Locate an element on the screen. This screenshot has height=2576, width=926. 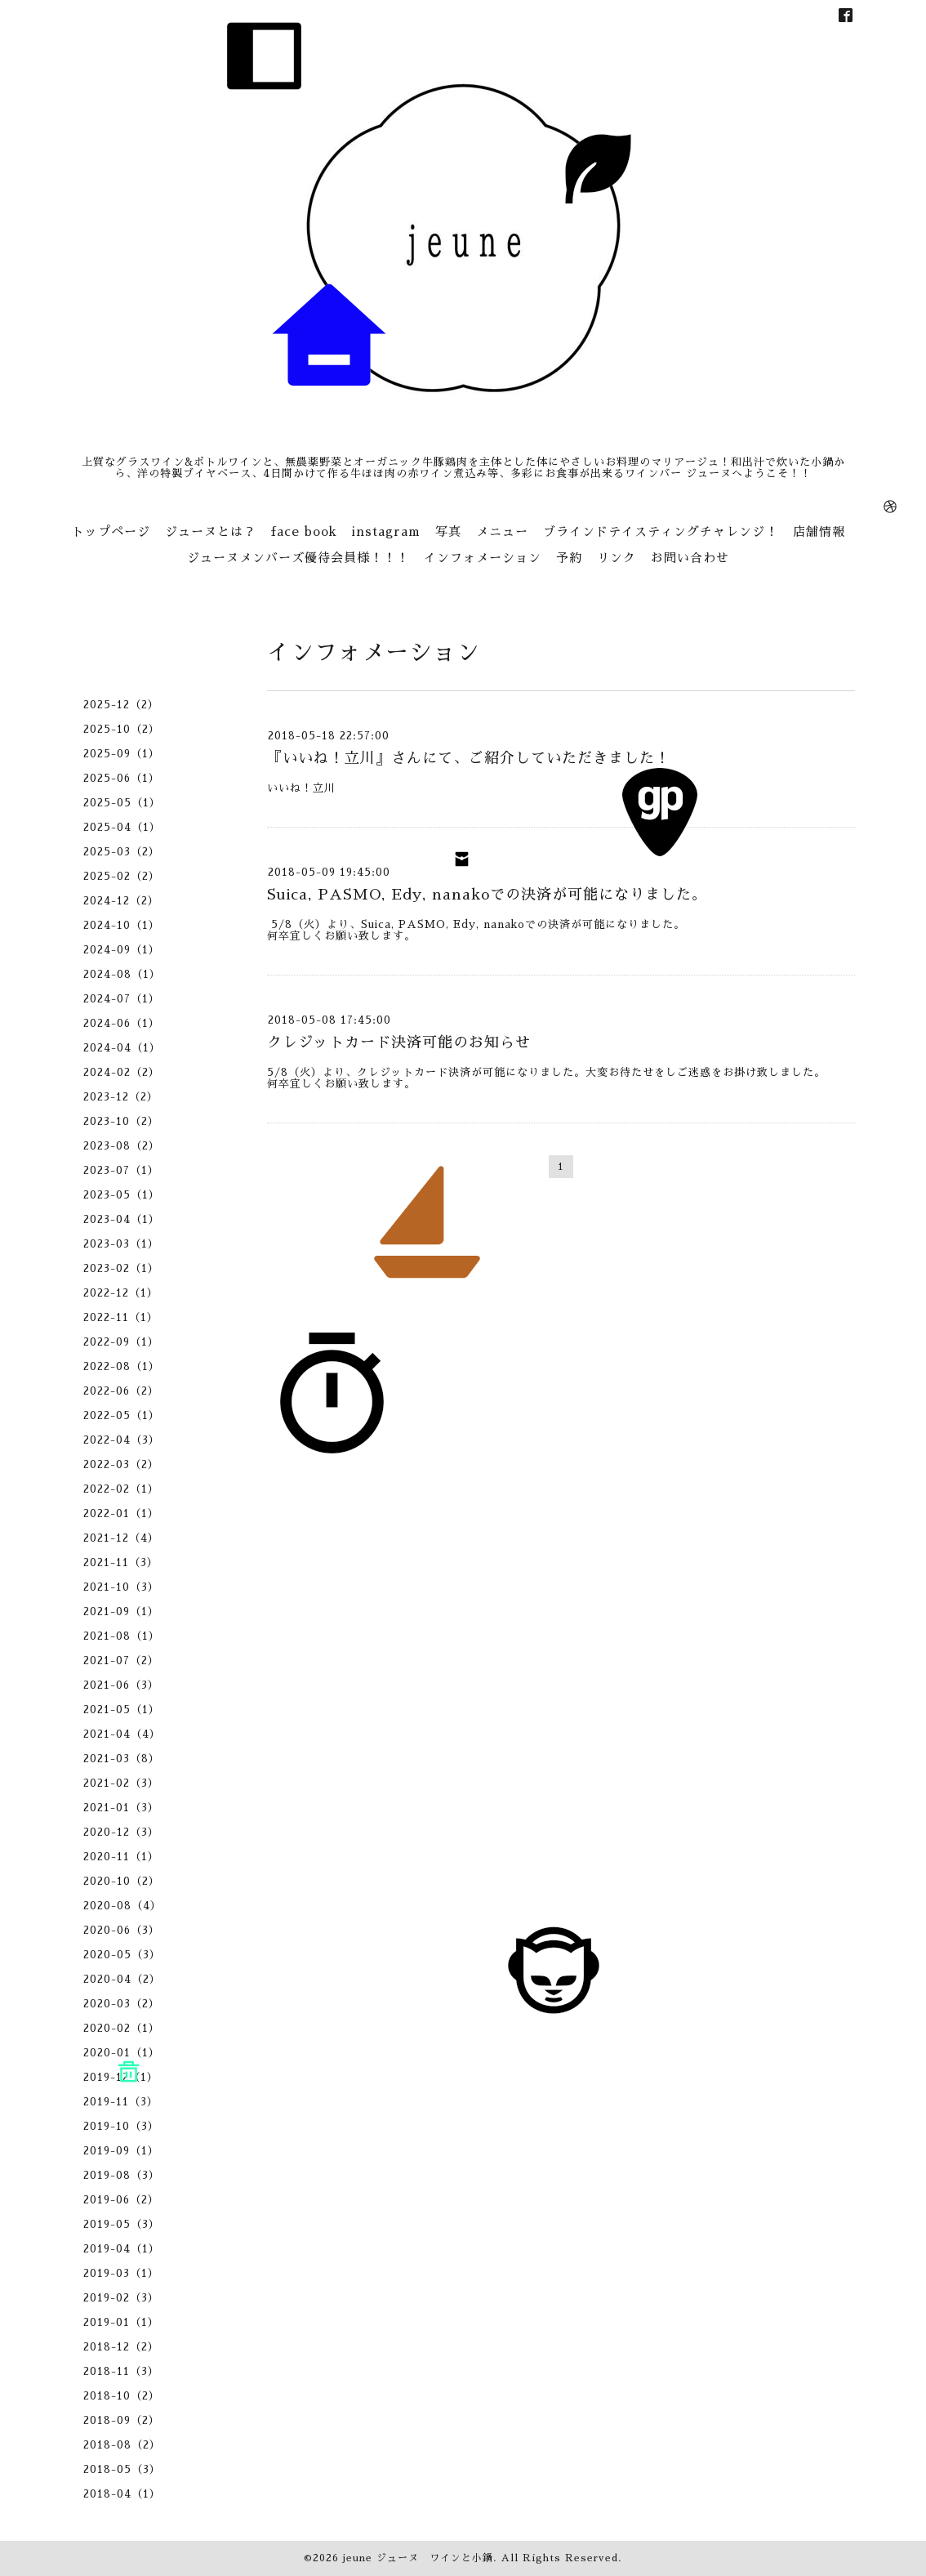
indicates eco-friendly or sustainable option is located at coordinates (598, 167).